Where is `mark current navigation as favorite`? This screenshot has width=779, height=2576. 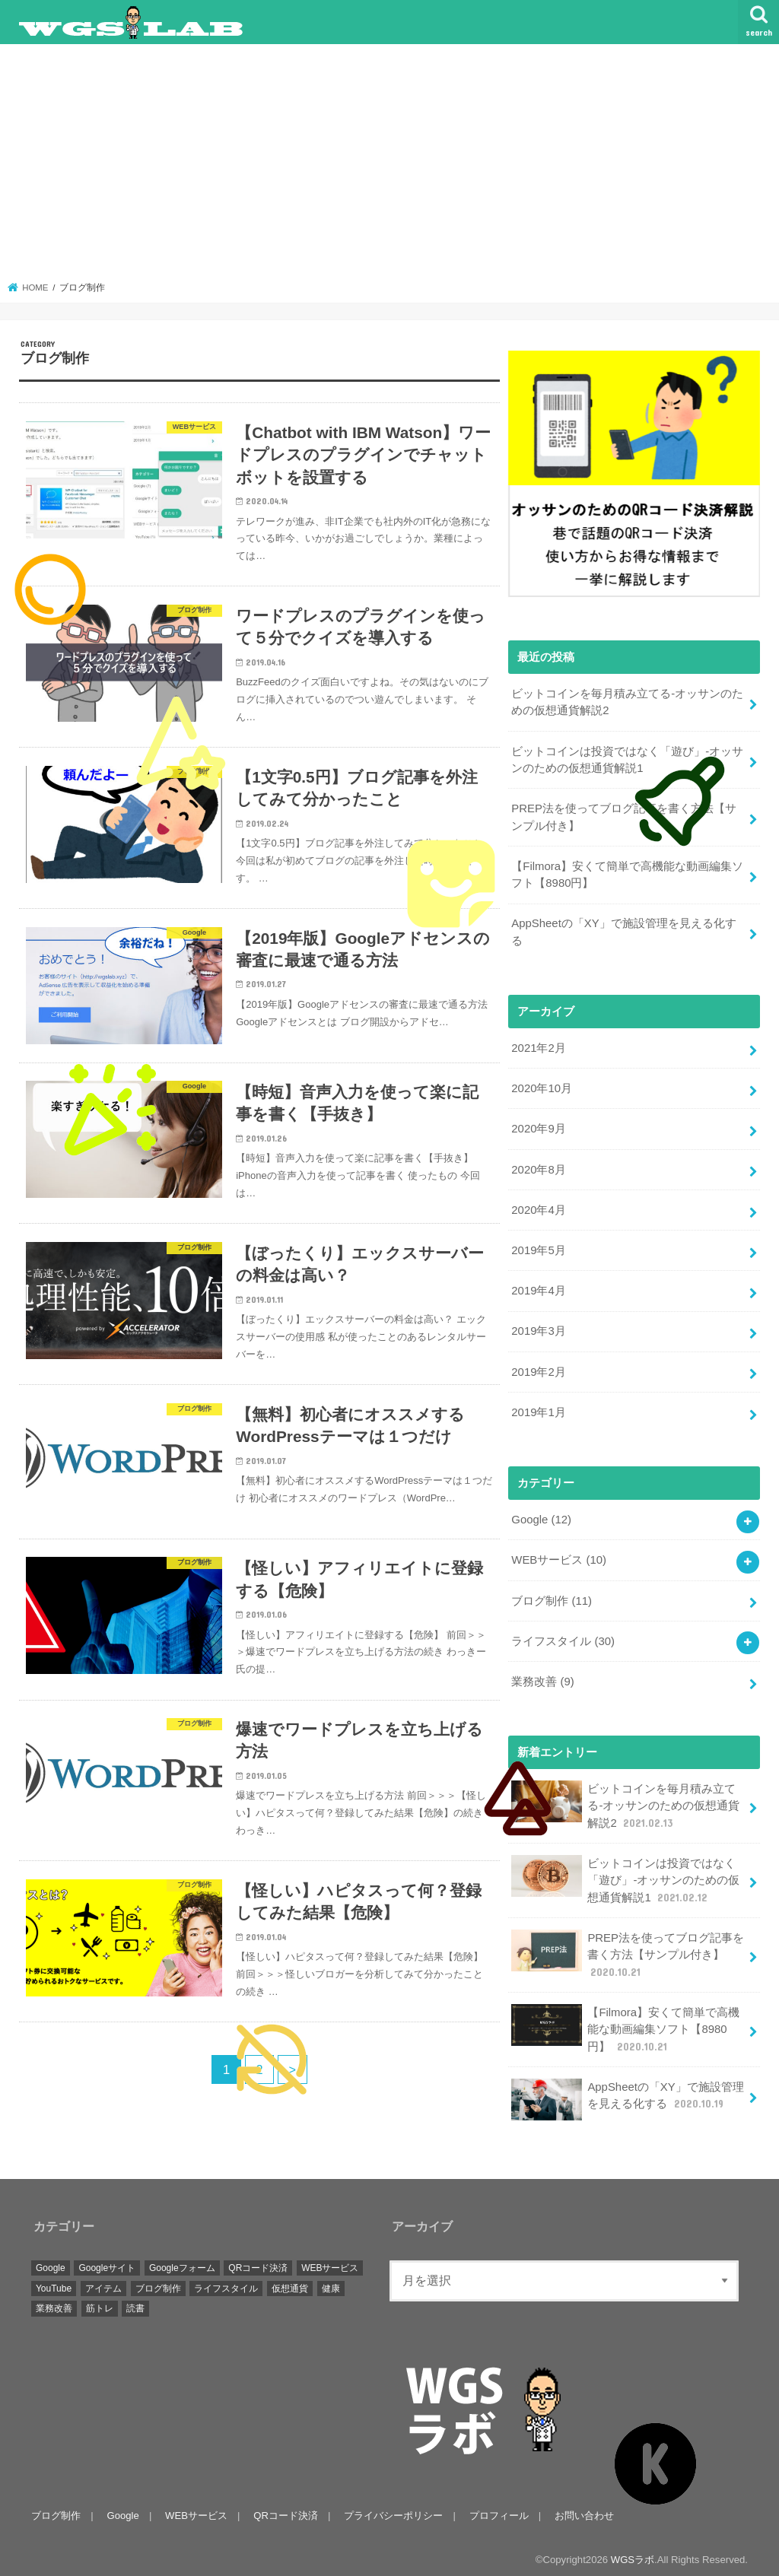
mark current navigation as favorite is located at coordinates (176, 741).